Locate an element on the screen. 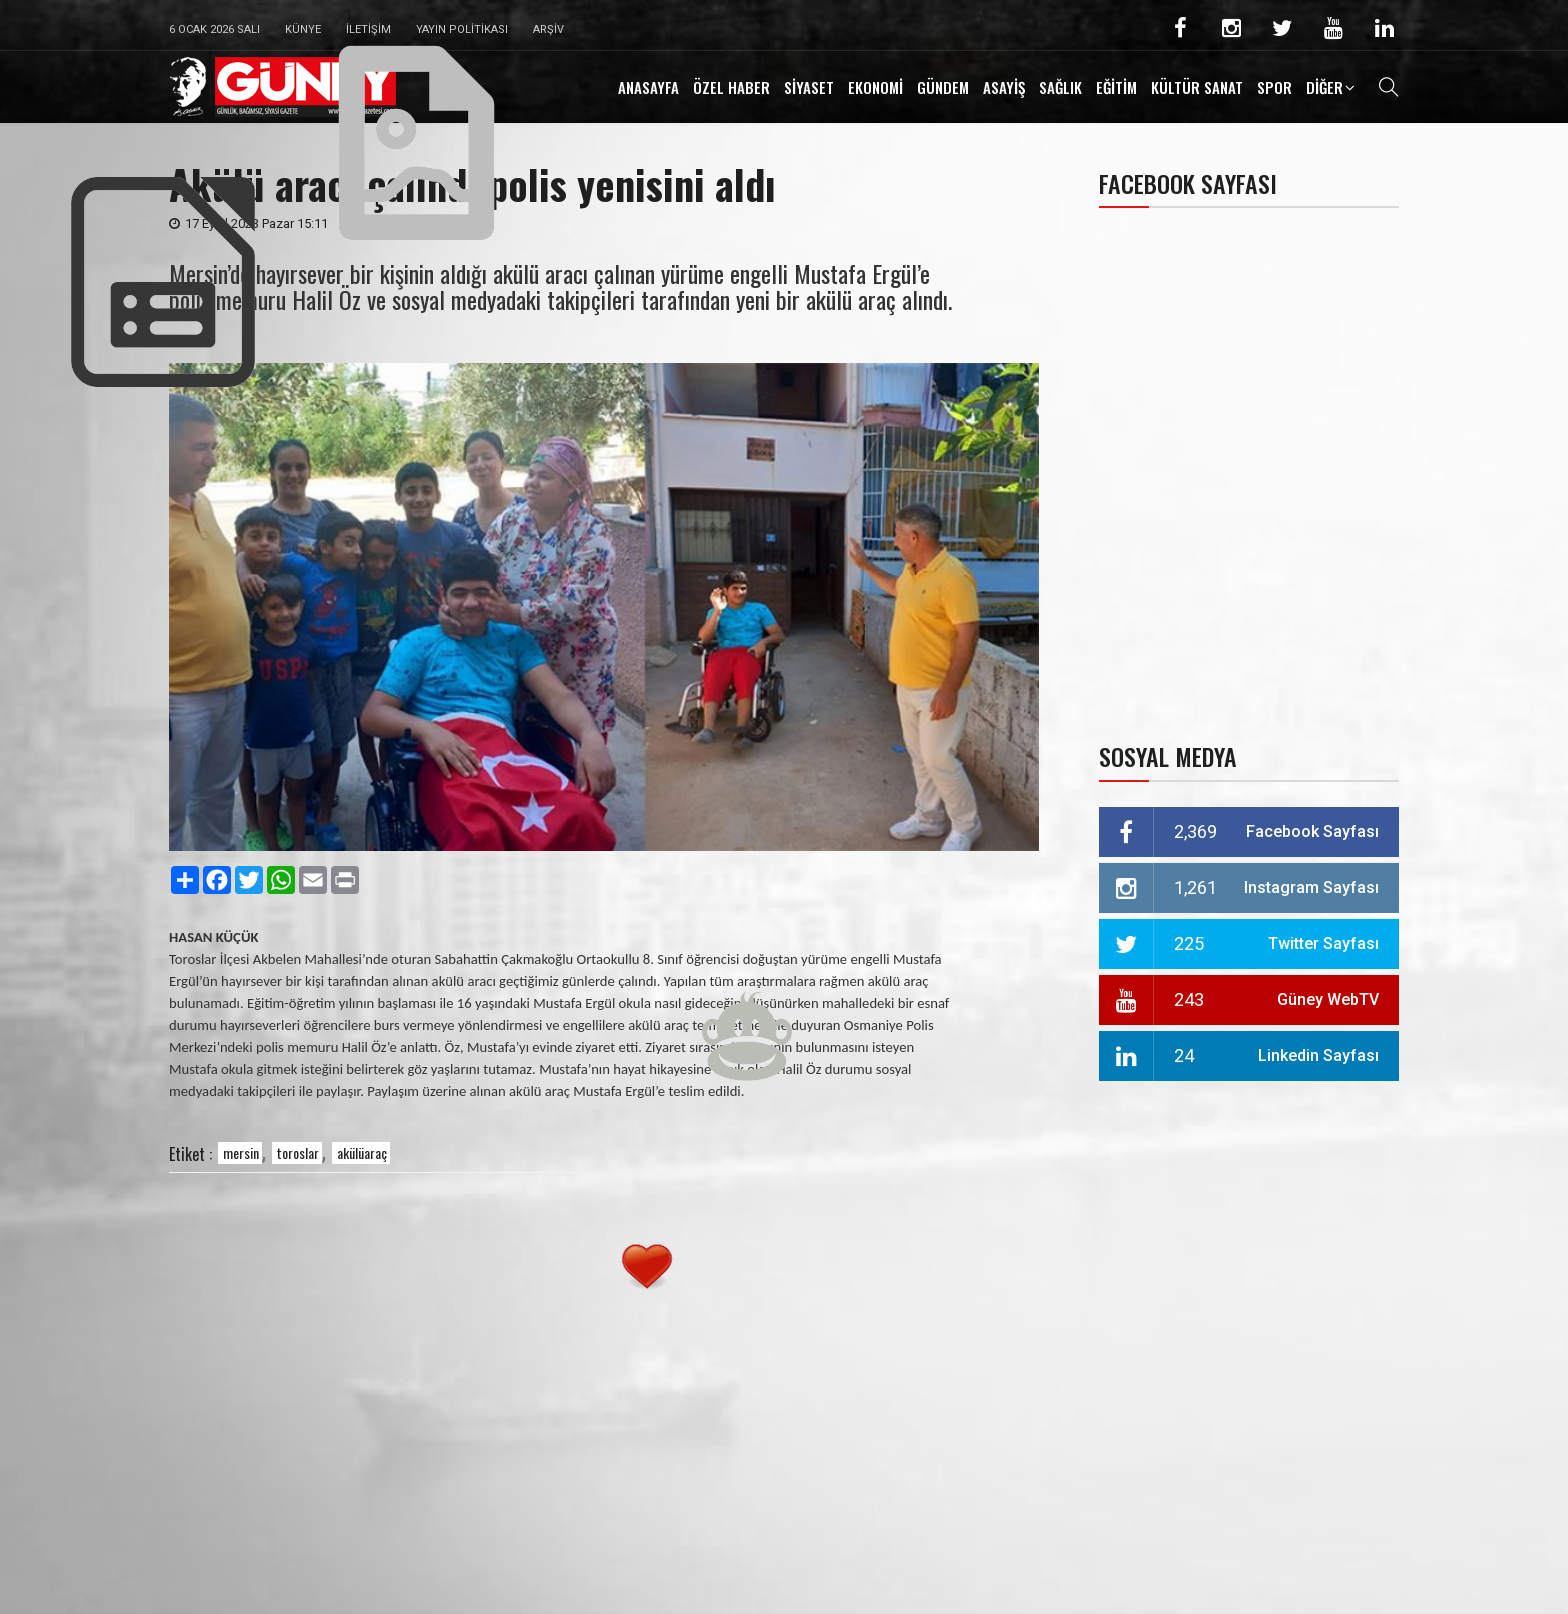 This screenshot has width=1568, height=1614. insert monkey face emoji is located at coordinates (747, 1036).